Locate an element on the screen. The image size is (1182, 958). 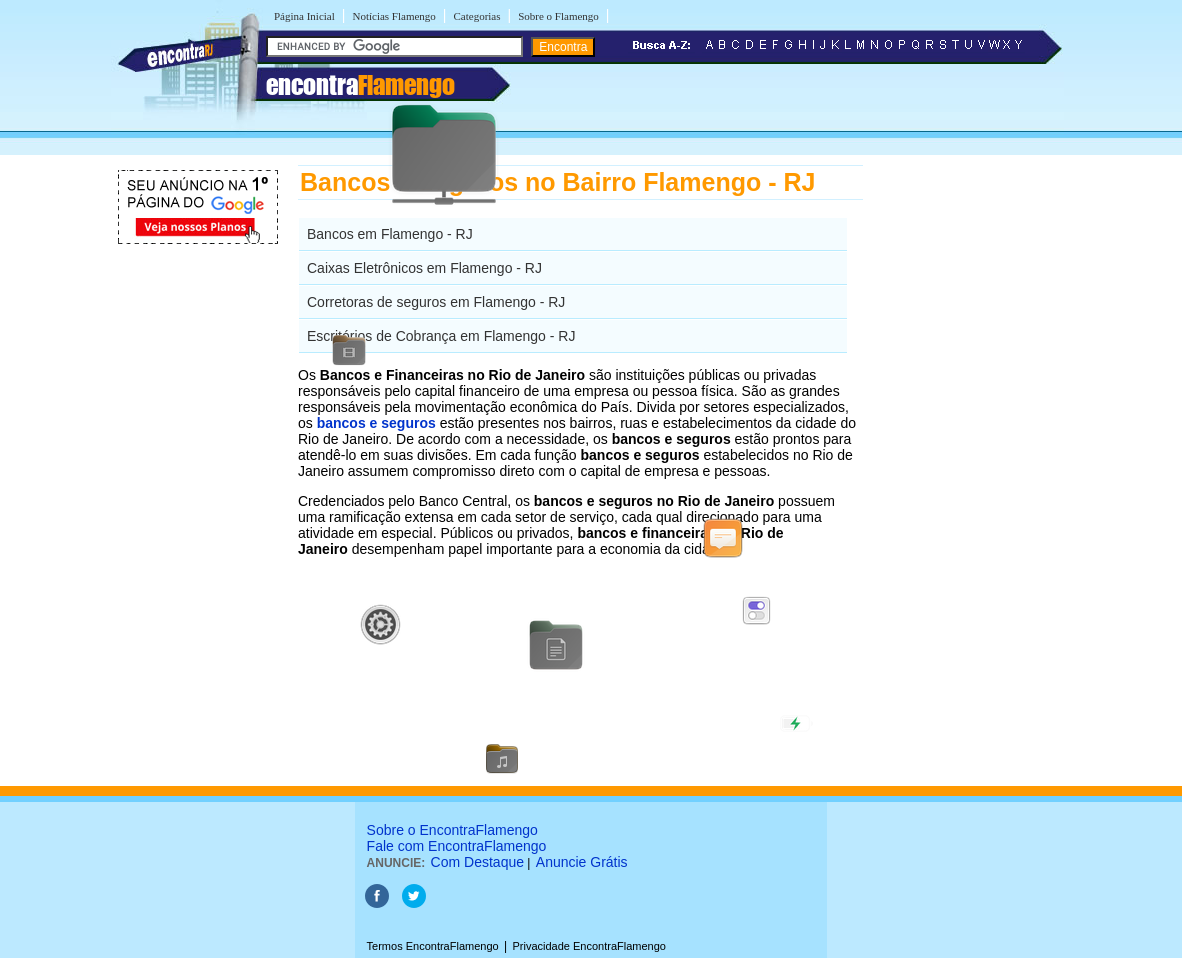
open your videos folder is located at coordinates (349, 350).